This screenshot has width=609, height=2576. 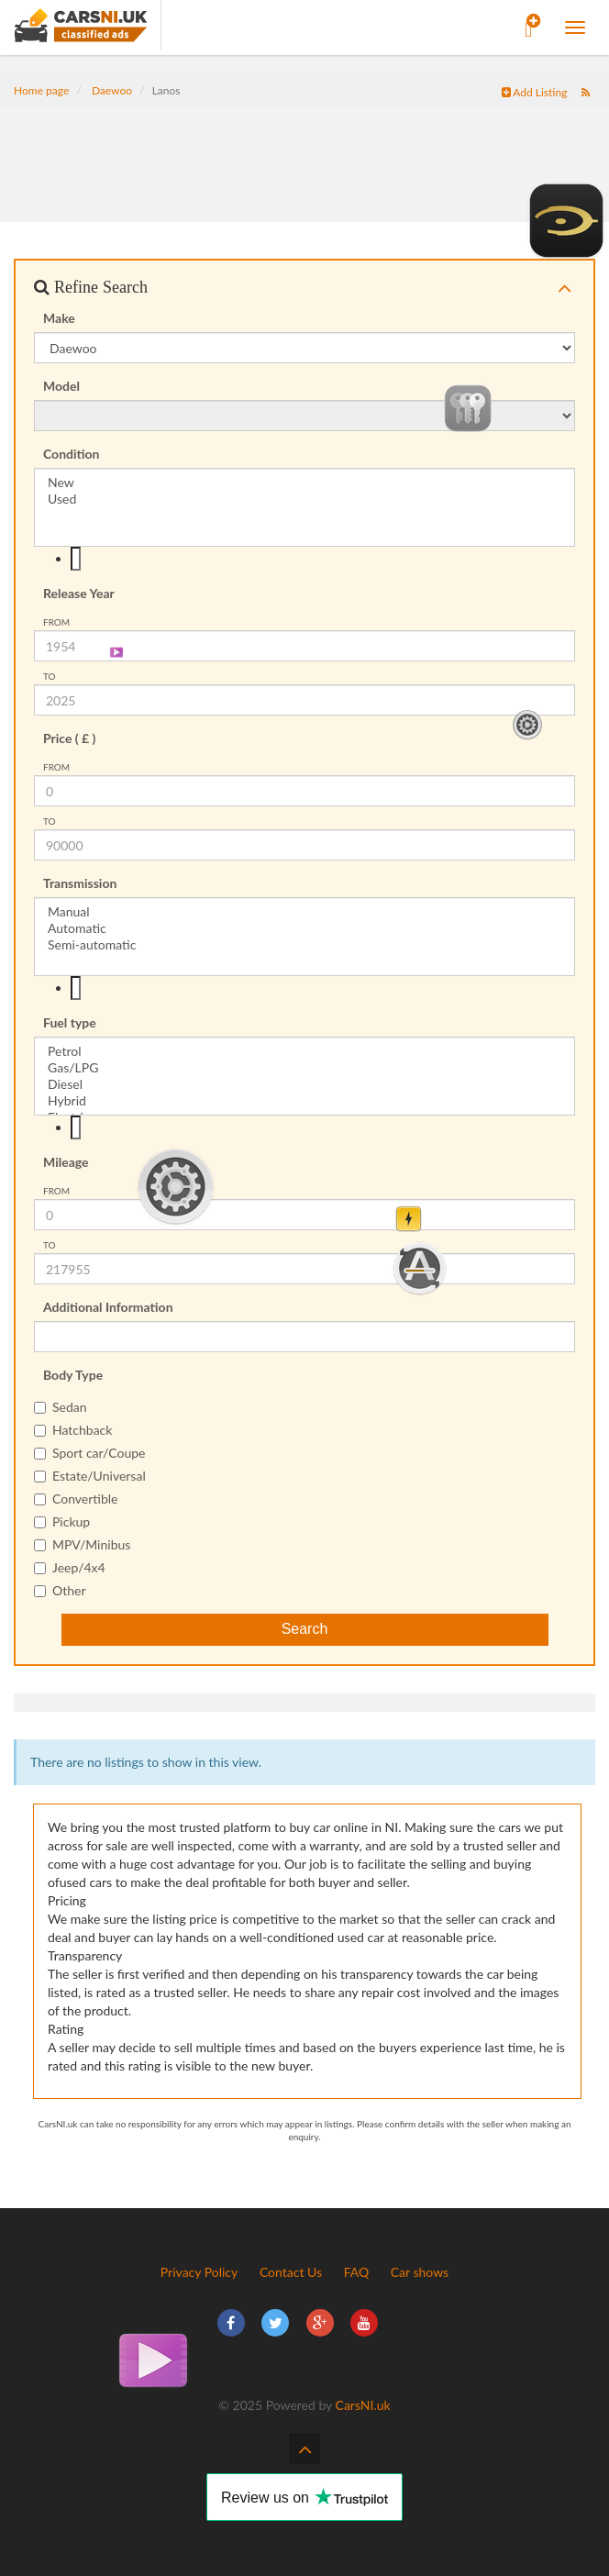 What do you see at coordinates (116, 652) in the screenshot?
I see `open multimedia or video player app` at bounding box center [116, 652].